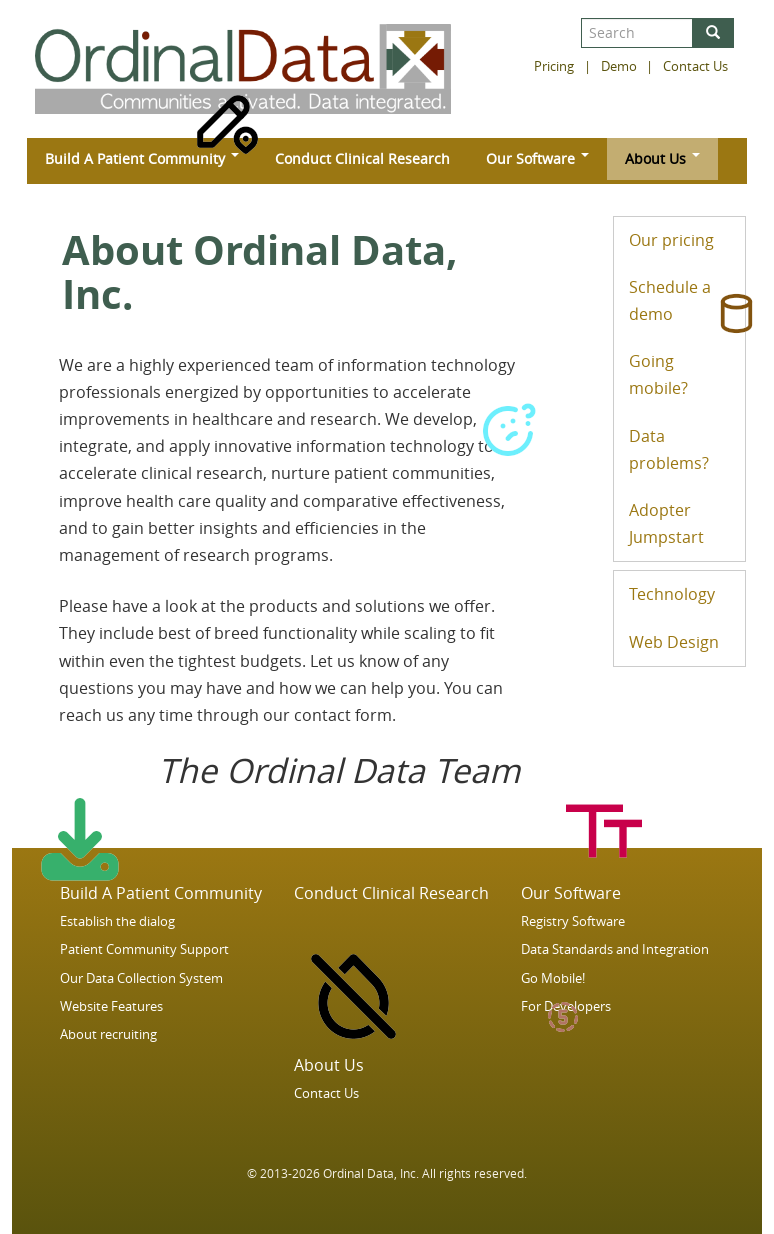 This screenshot has width=774, height=1234. I want to click on download a file to your device, so click(80, 842).